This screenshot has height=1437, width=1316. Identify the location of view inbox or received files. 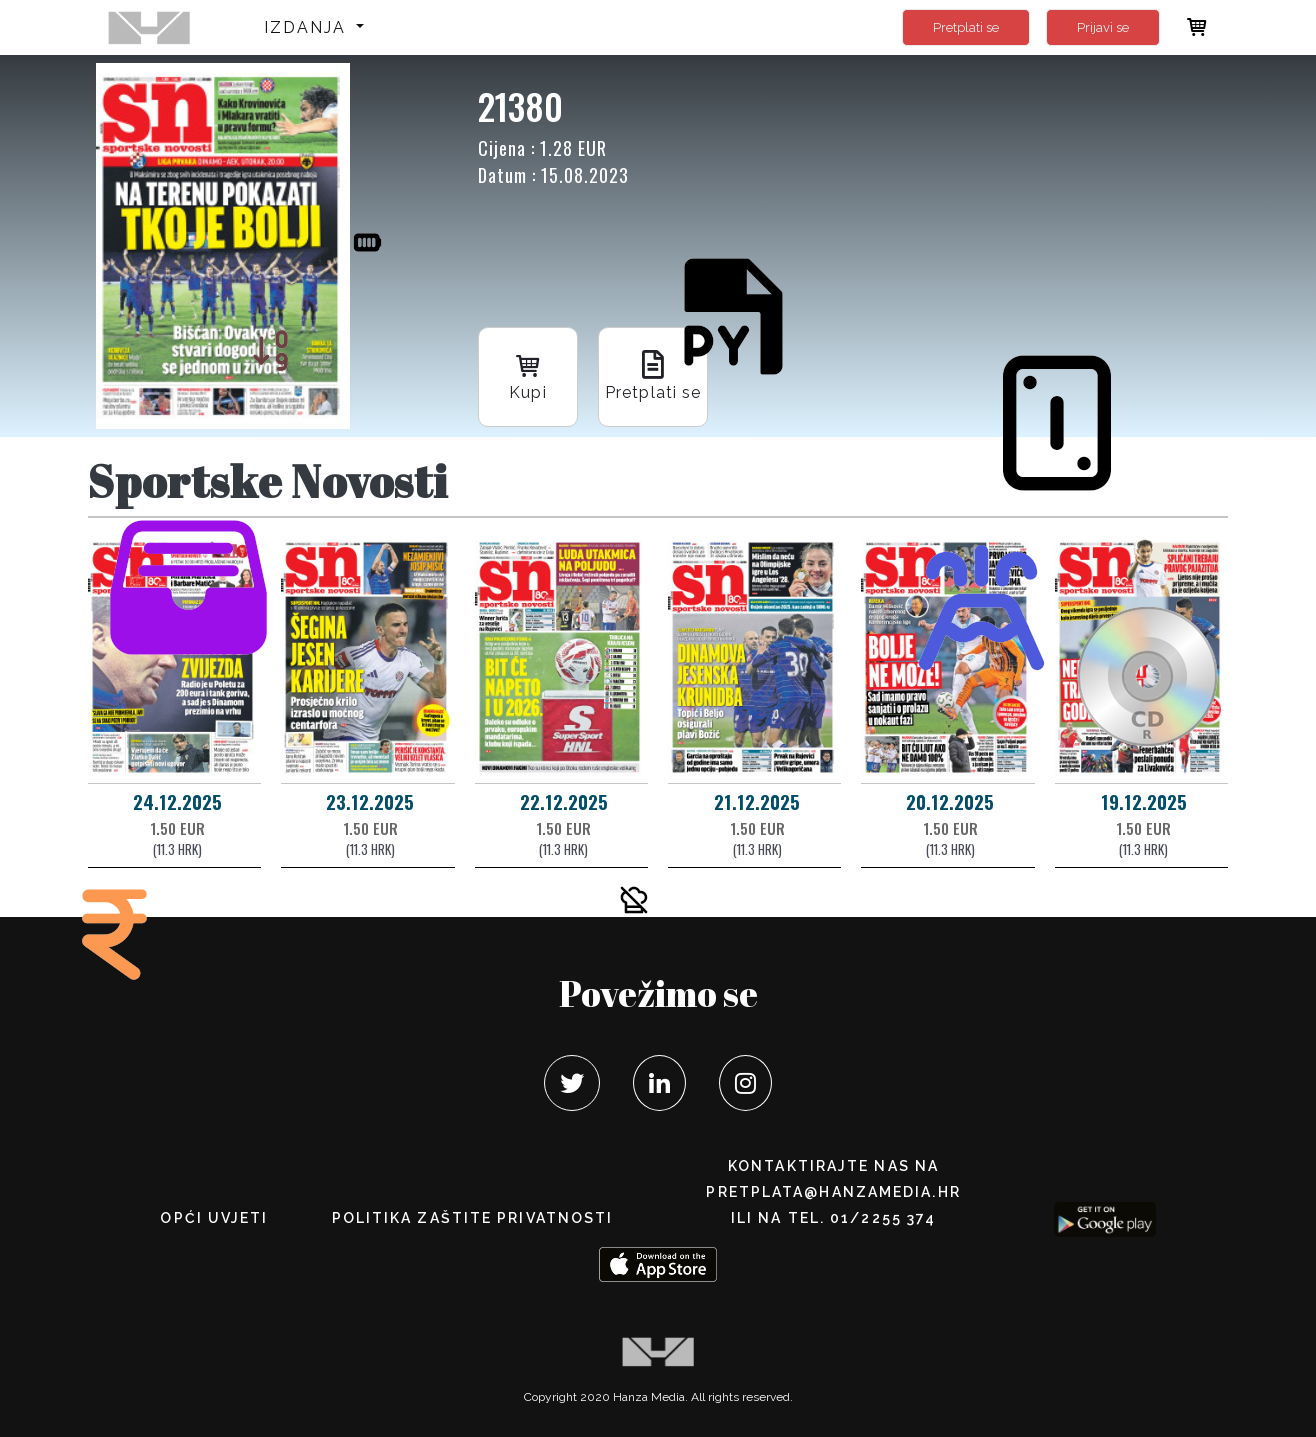
(188, 587).